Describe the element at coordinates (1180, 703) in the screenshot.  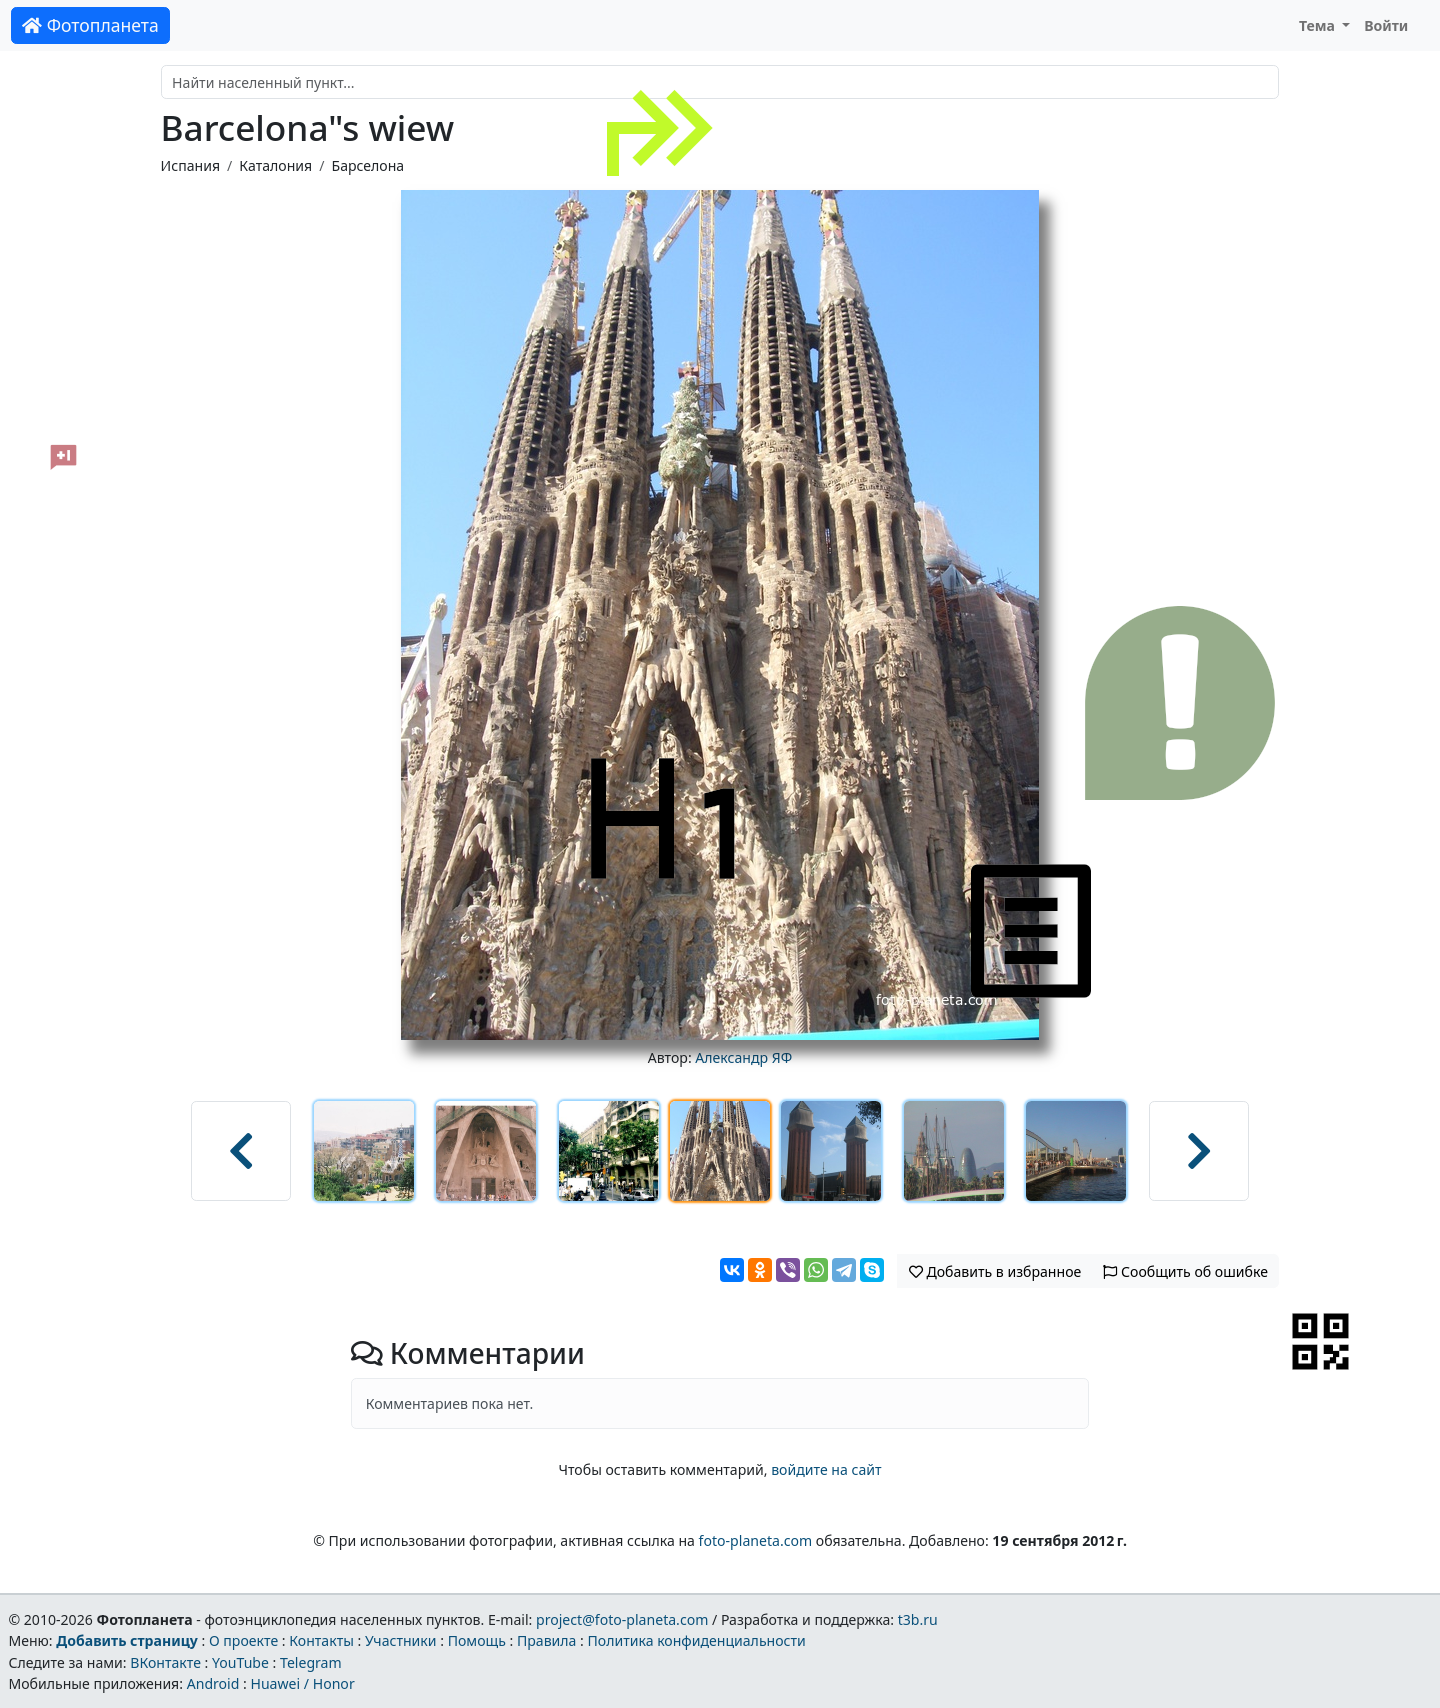
I see `check service outage status on Downdetector` at that location.